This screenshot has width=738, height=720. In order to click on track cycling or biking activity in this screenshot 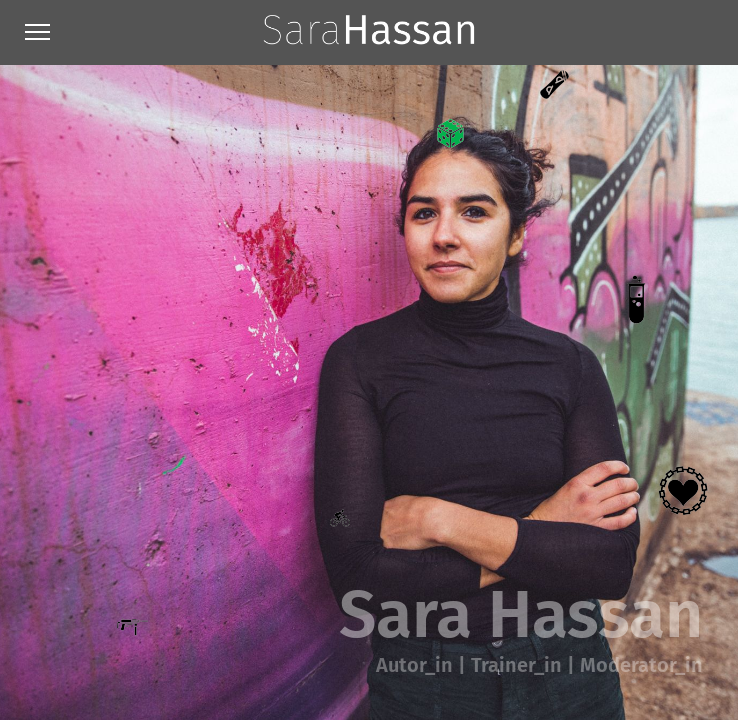, I will do `click(340, 518)`.